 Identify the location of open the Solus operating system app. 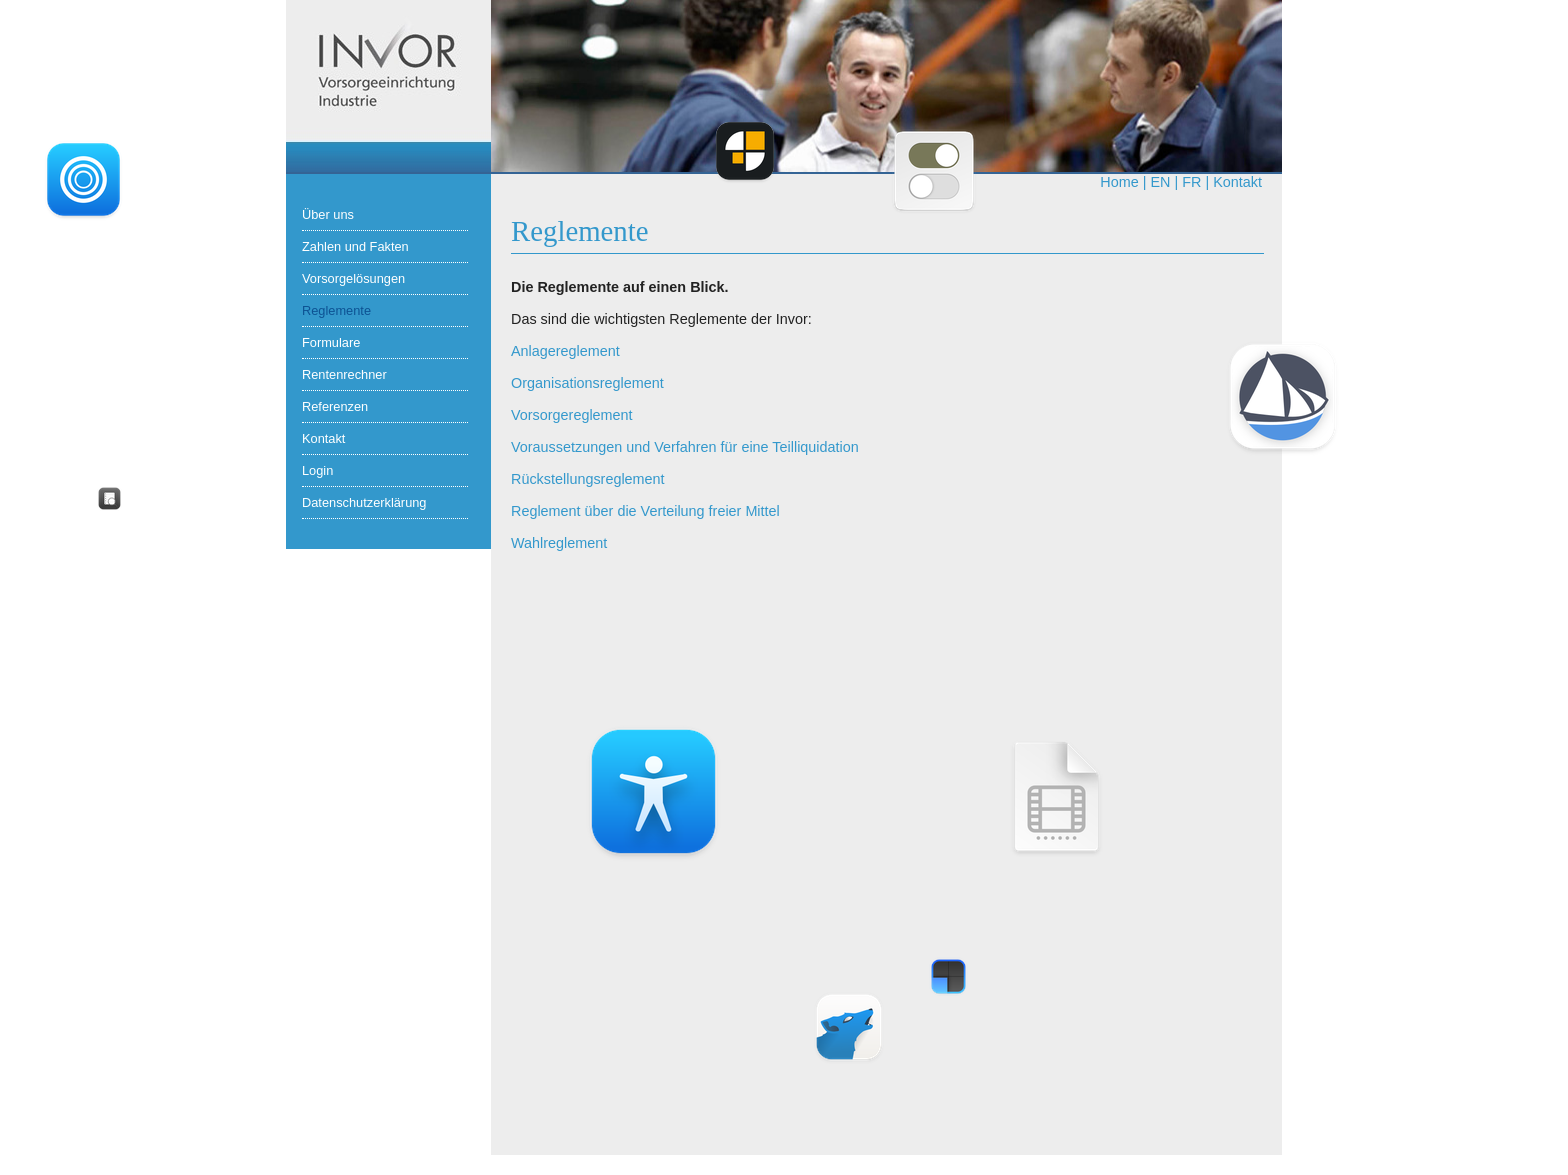
(1282, 396).